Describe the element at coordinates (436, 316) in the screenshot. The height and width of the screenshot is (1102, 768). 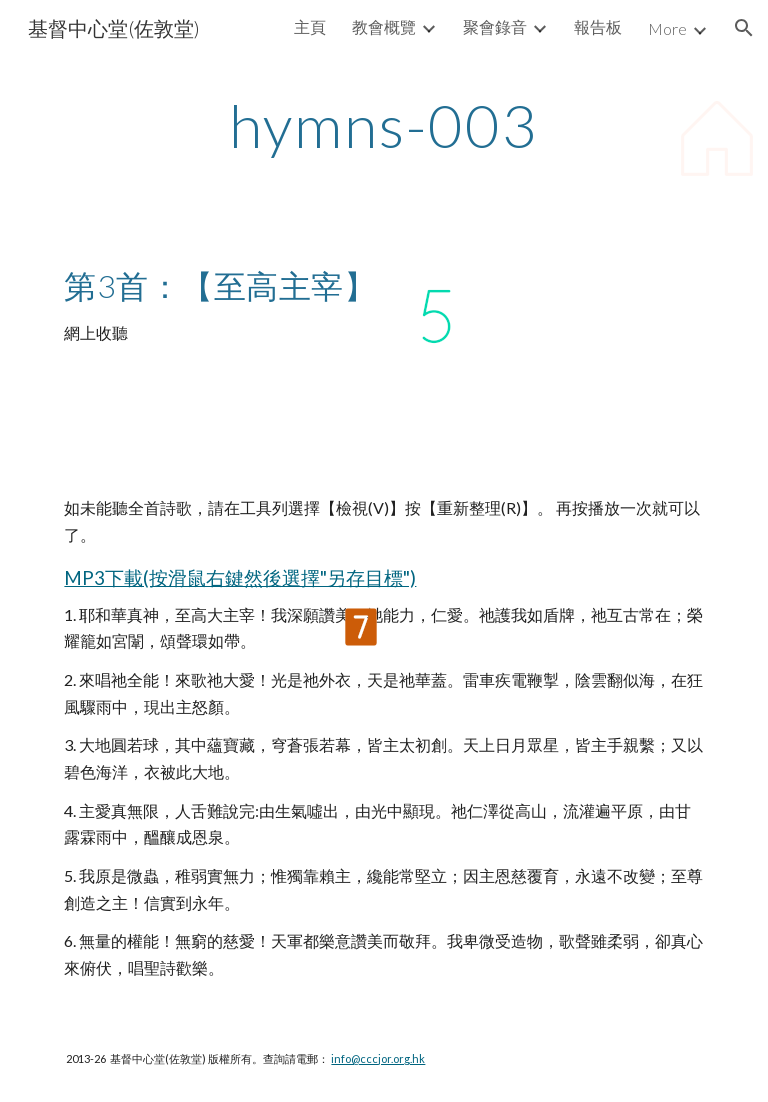
I see `indicates the number five in a list or sequence` at that location.